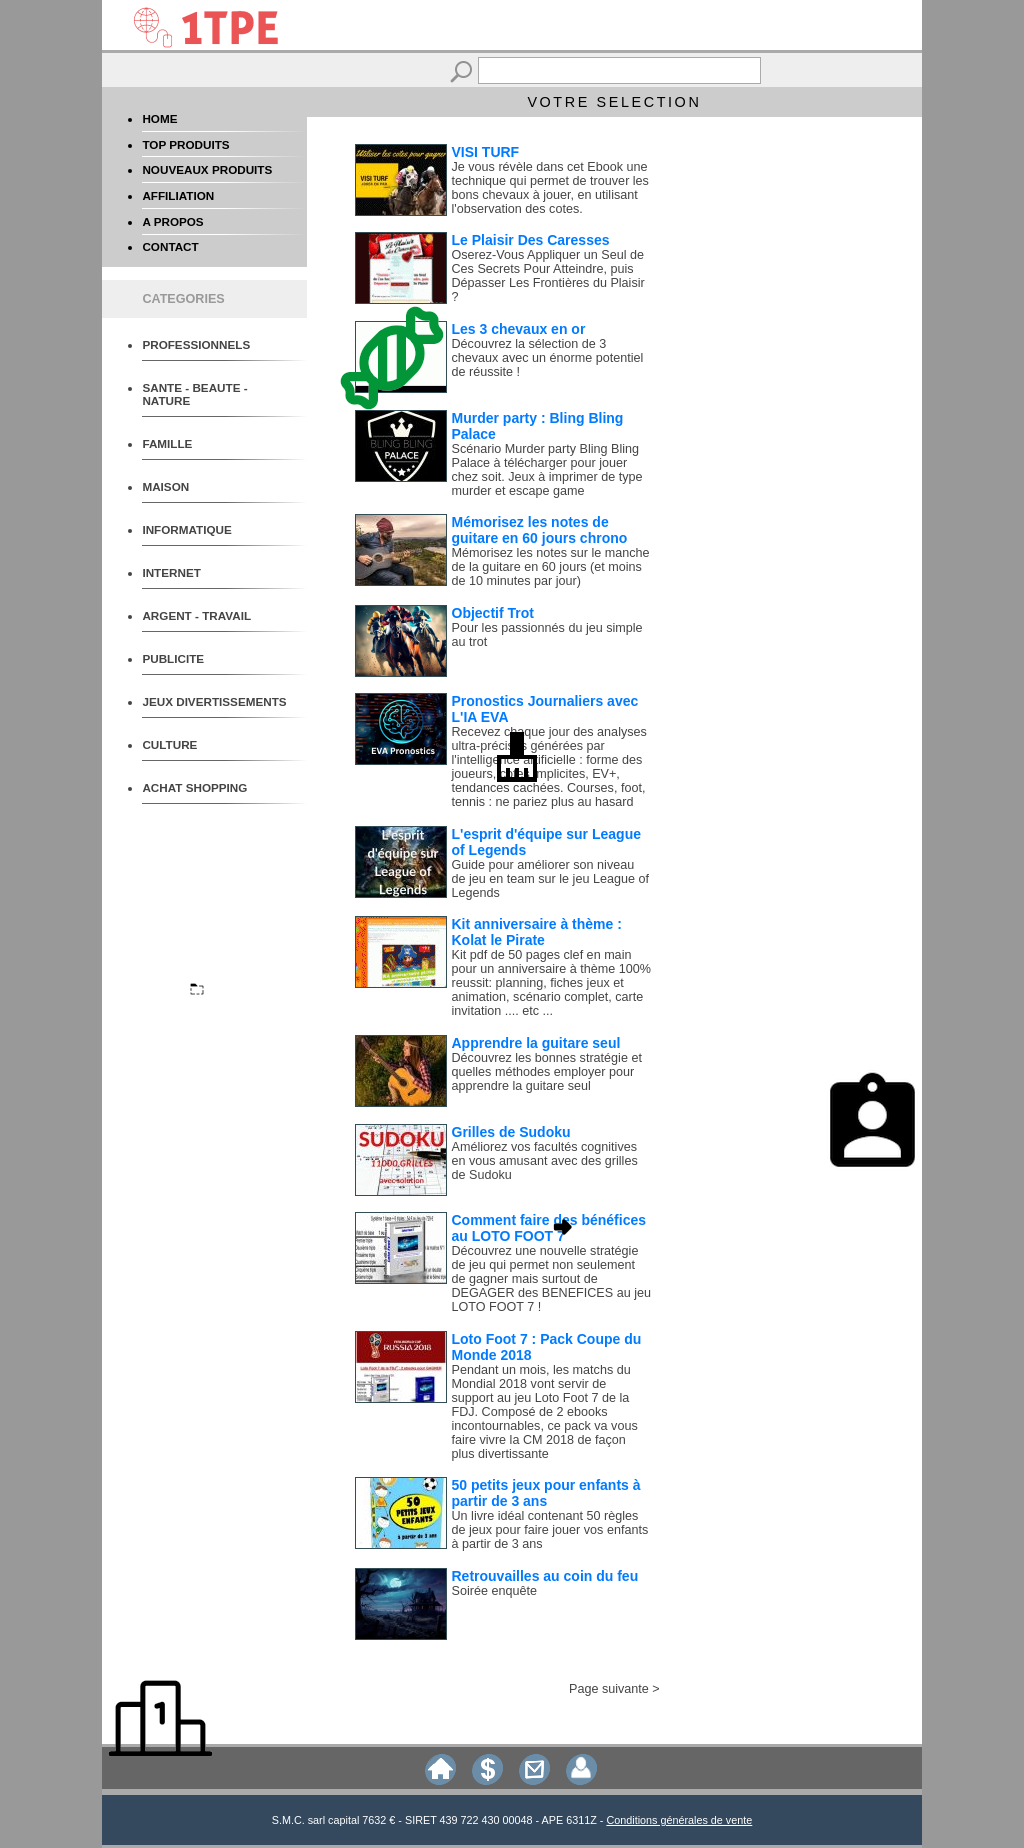 Image resolution: width=1024 pixels, height=1848 pixels. What do you see at coordinates (563, 1227) in the screenshot?
I see `navigate to the next item or page` at bounding box center [563, 1227].